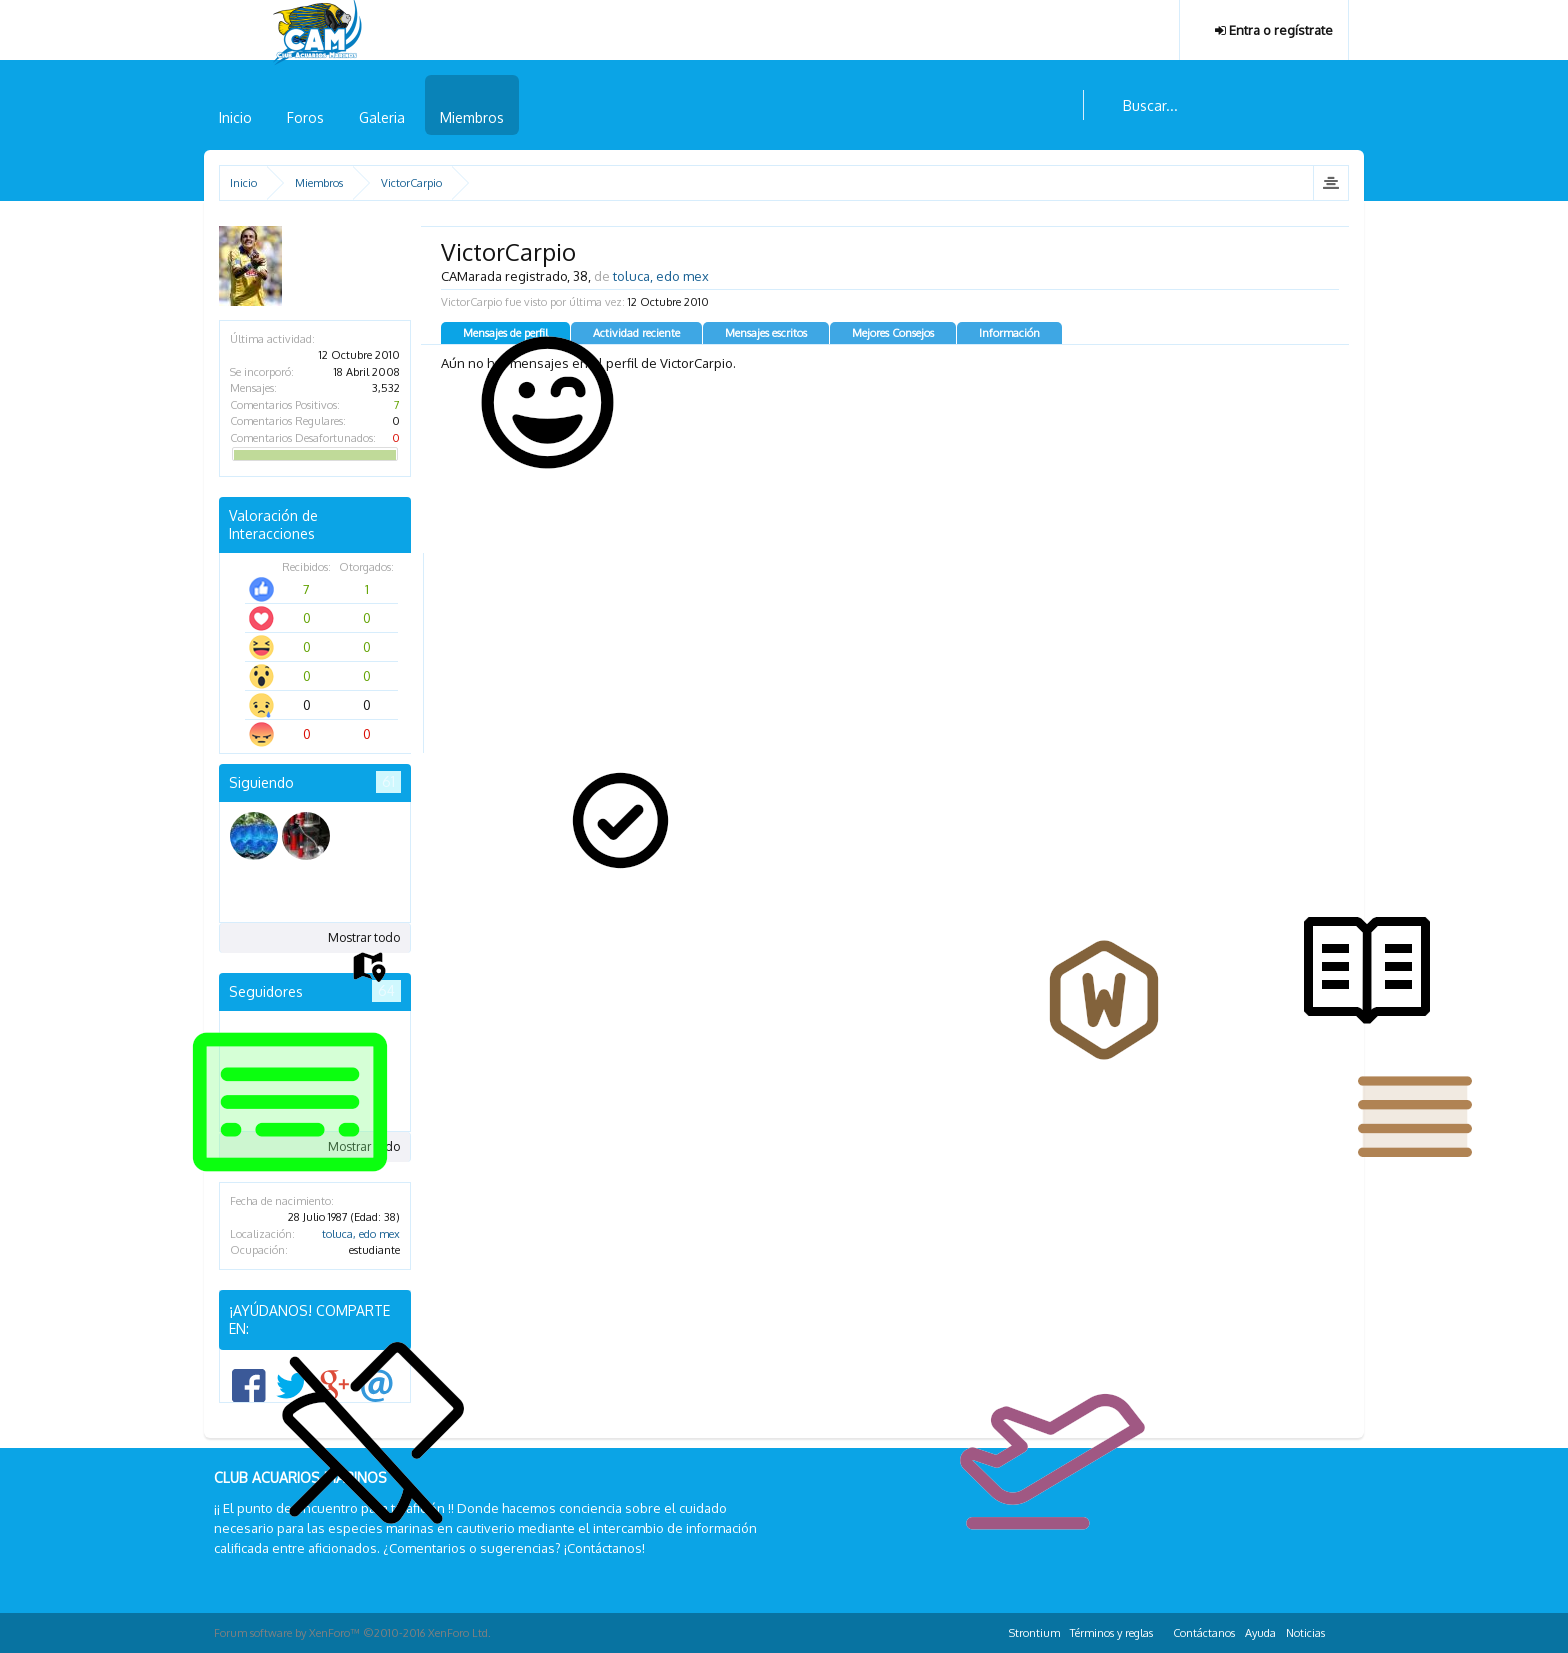 This screenshot has height=1653, width=1568. I want to click on open on-screen keyboard, so click(290, 1102).